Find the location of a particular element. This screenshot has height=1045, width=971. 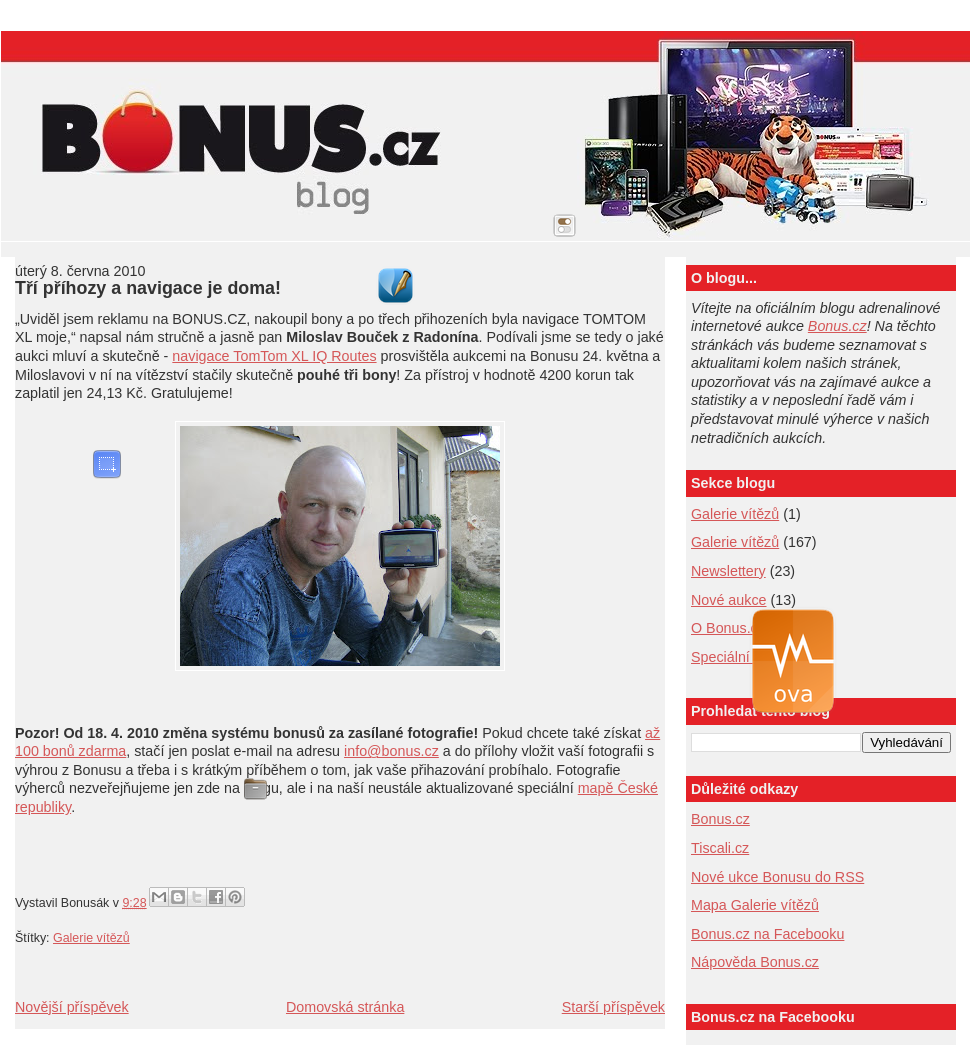

take a screenshot is located at coordinates (107, 464).